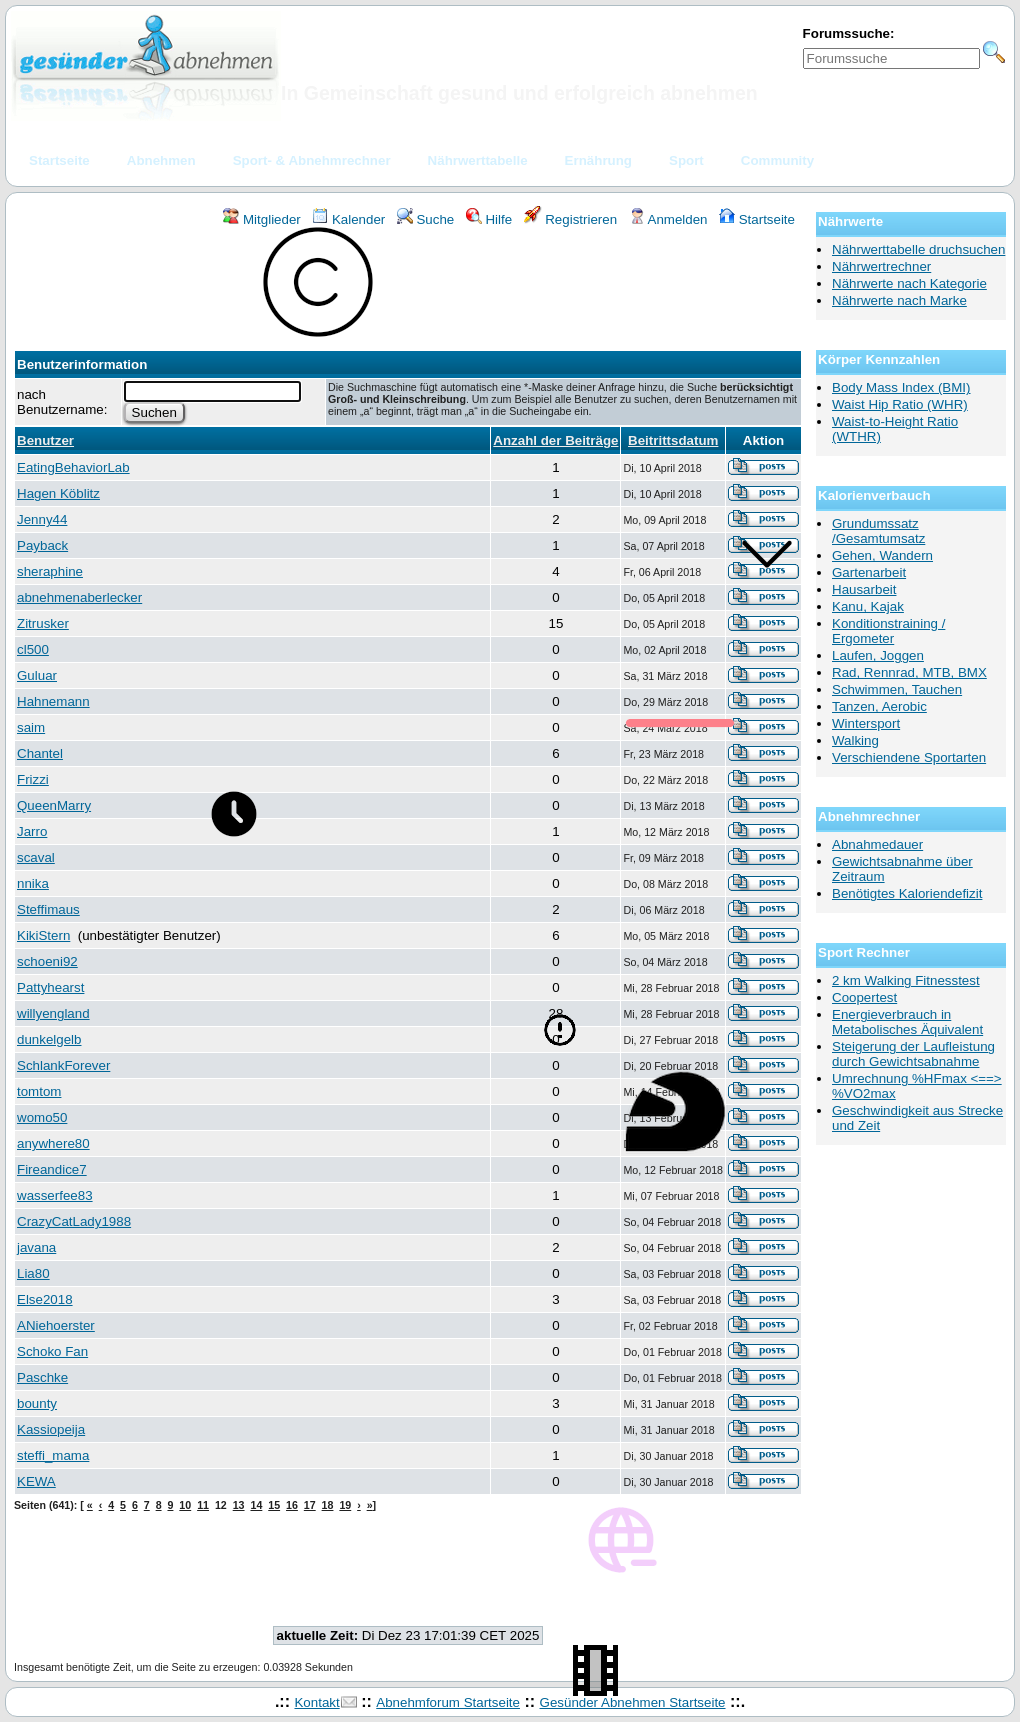 This screenshot has height=1722, width=1020. What do you see at coordinates (680, 719) in the screenshot?
I see `insert a horizontal divider line` at bounding box center [680, 719].